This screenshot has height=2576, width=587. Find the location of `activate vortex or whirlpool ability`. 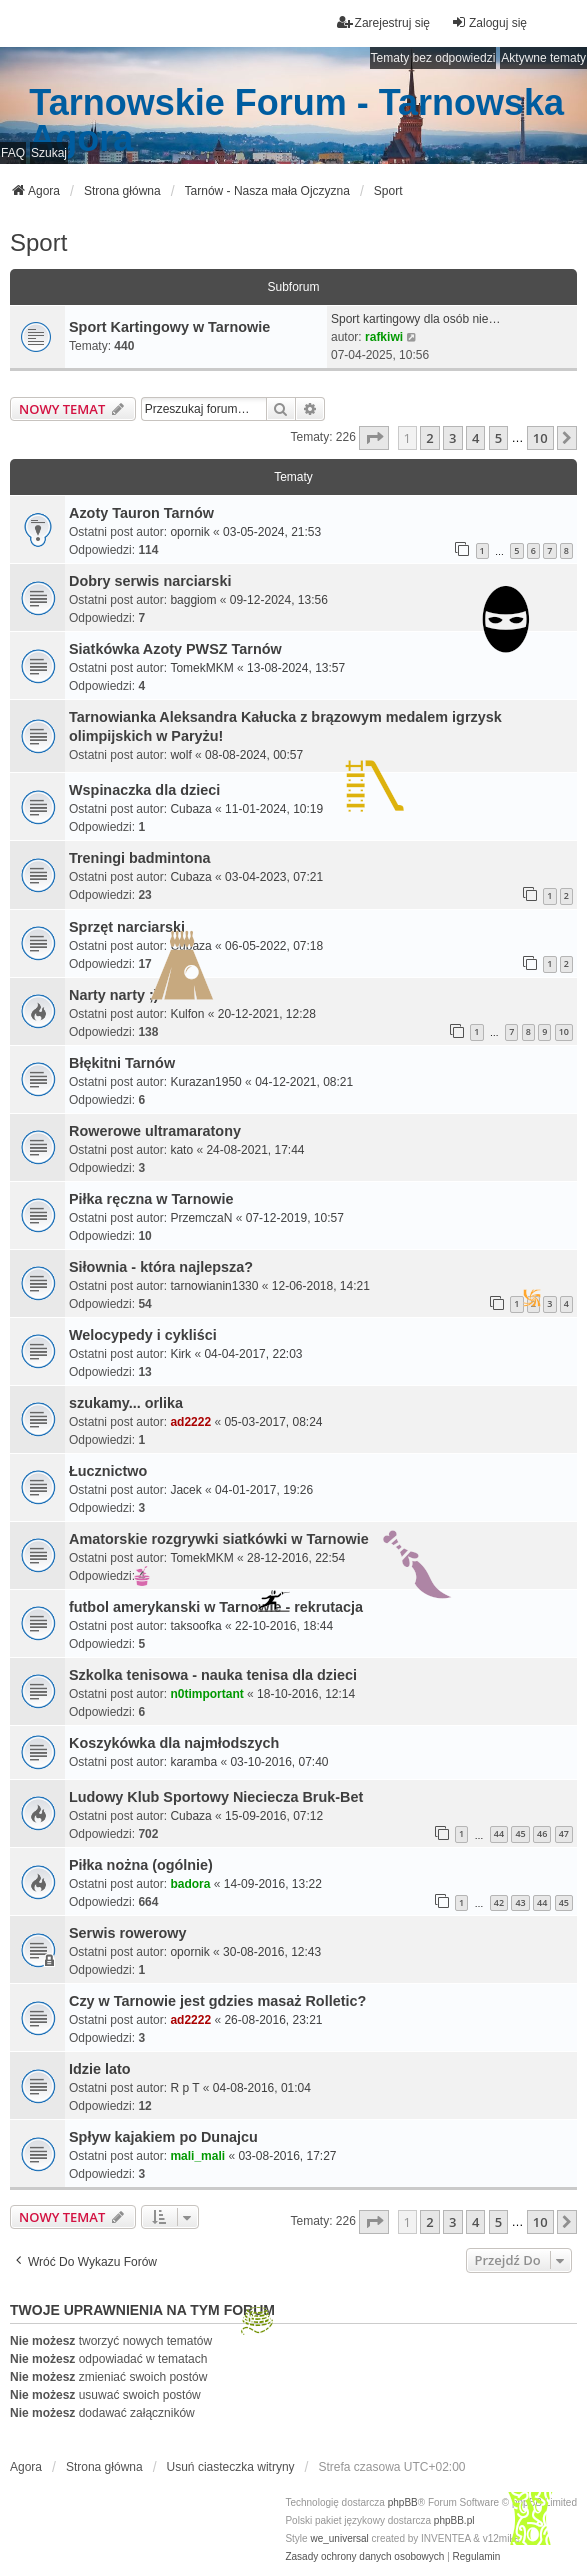

activate vortex or whirlpool ability is located at coordinates (532, 1298).